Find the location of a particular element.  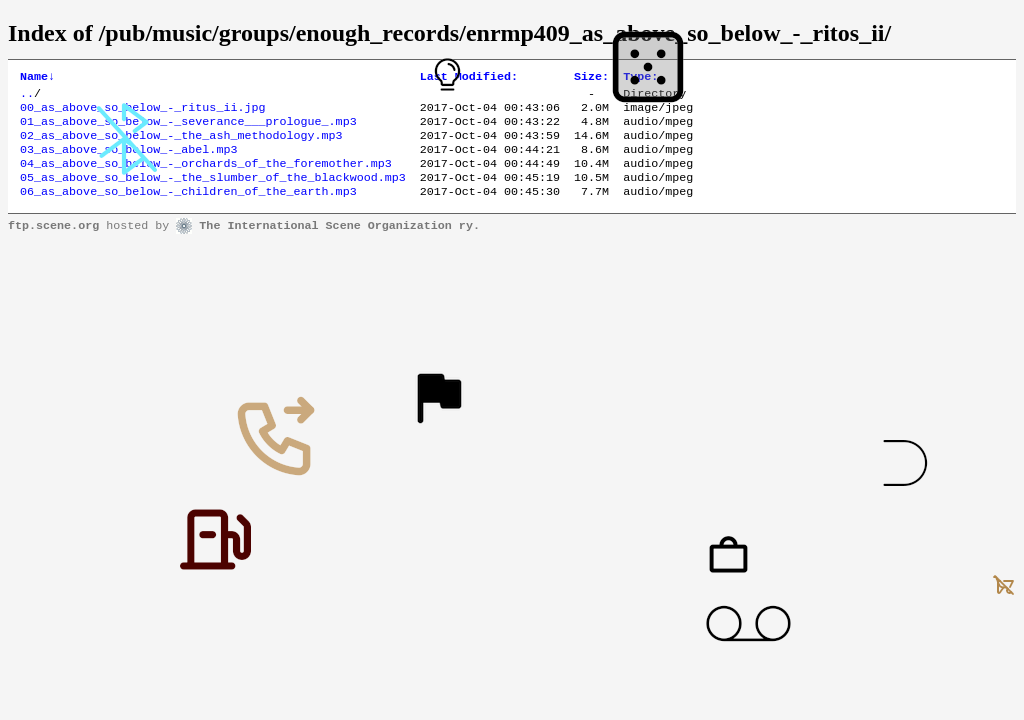

flag or mark an item for review is located at coordinates (438, 397).